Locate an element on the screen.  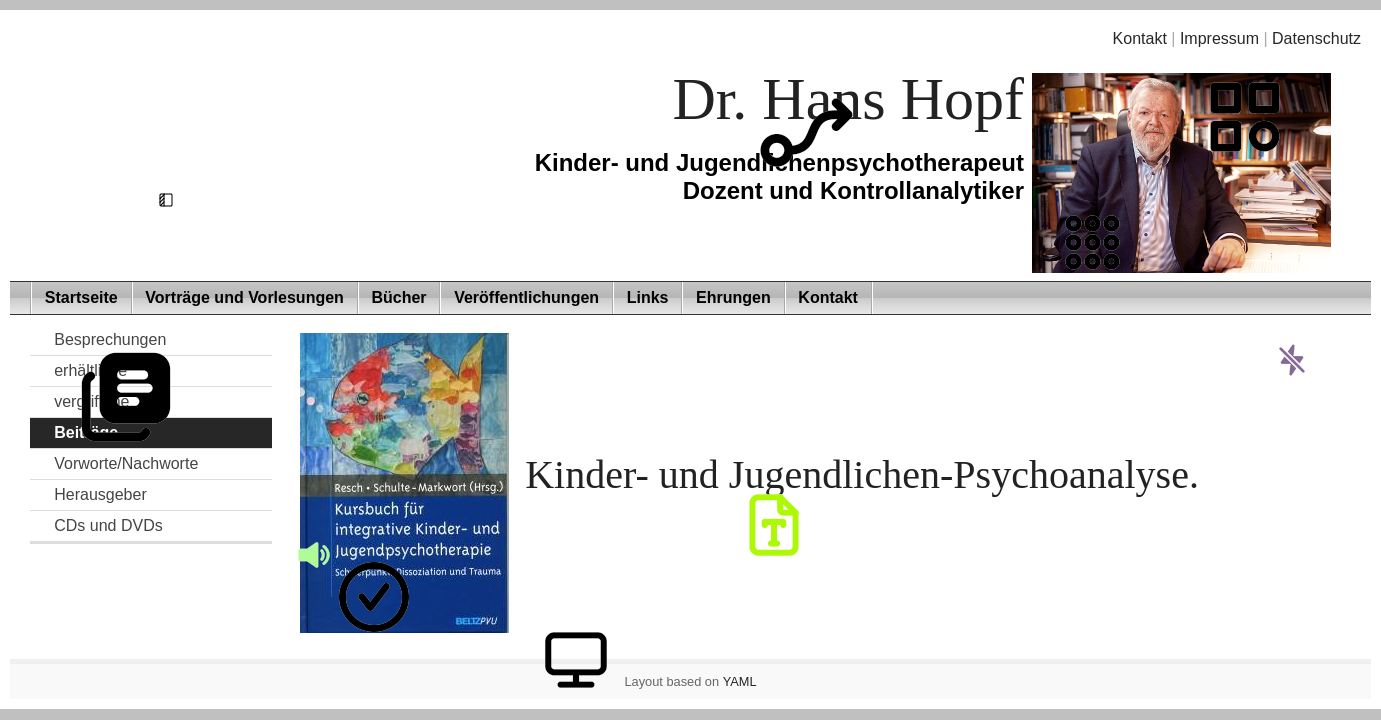
access your saved content library is located at coordinates (126, 397).